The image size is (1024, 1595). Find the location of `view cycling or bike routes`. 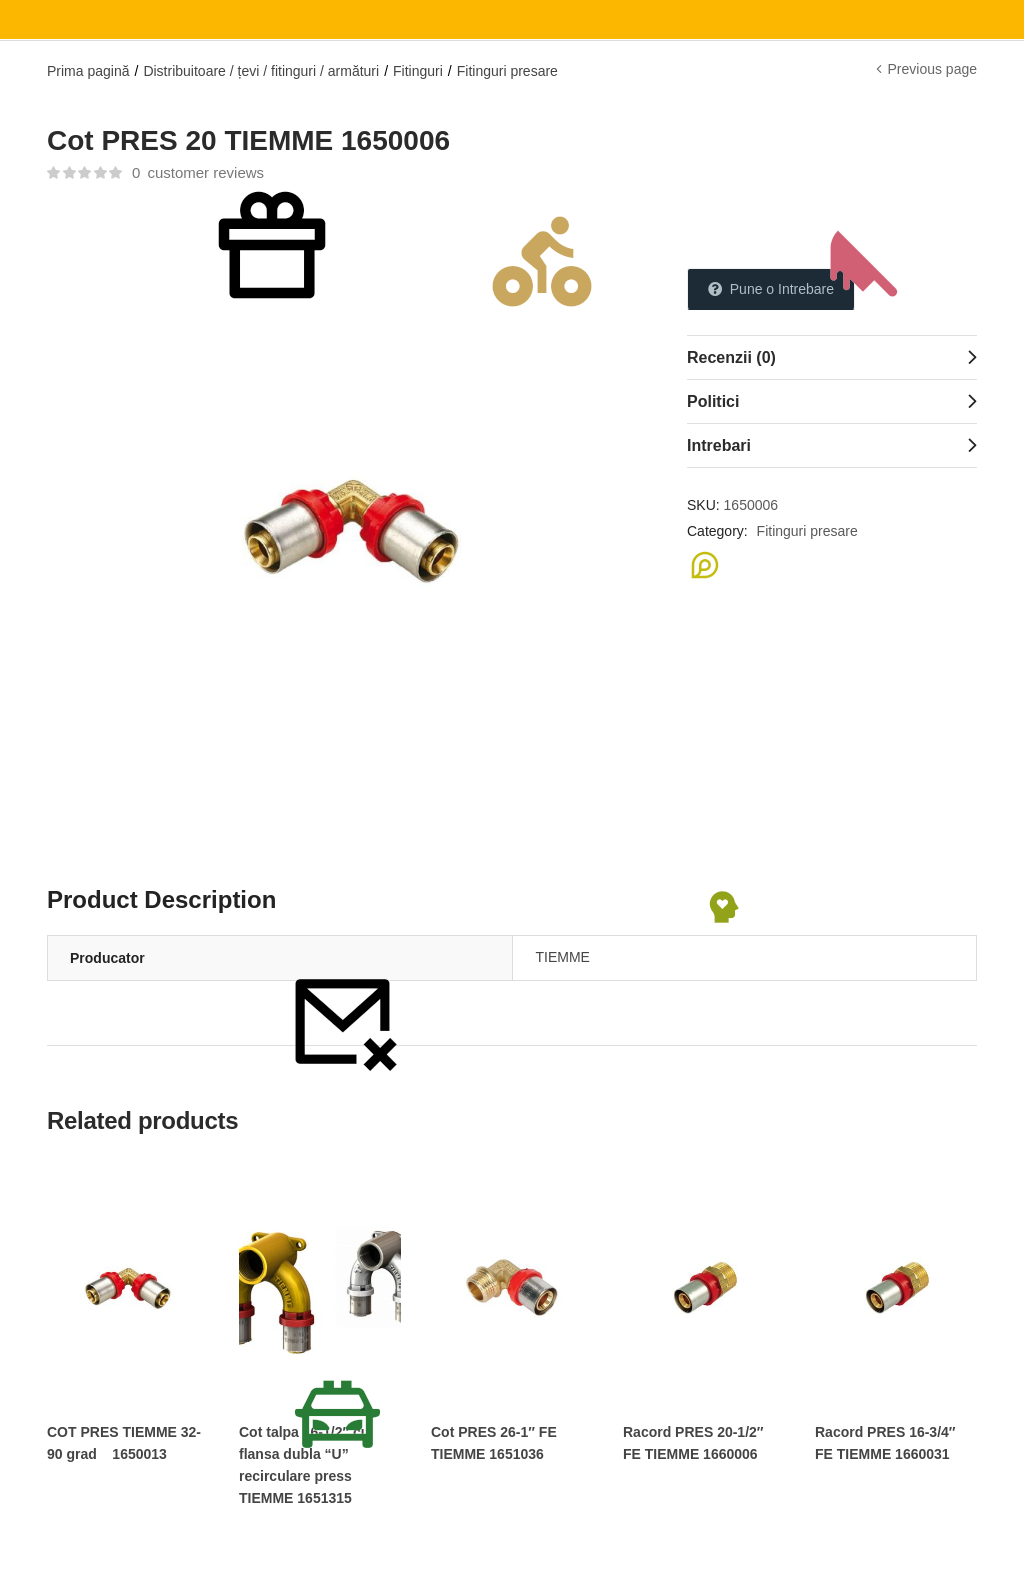

view cycling or bike routes is located at coordinates (542, 266).